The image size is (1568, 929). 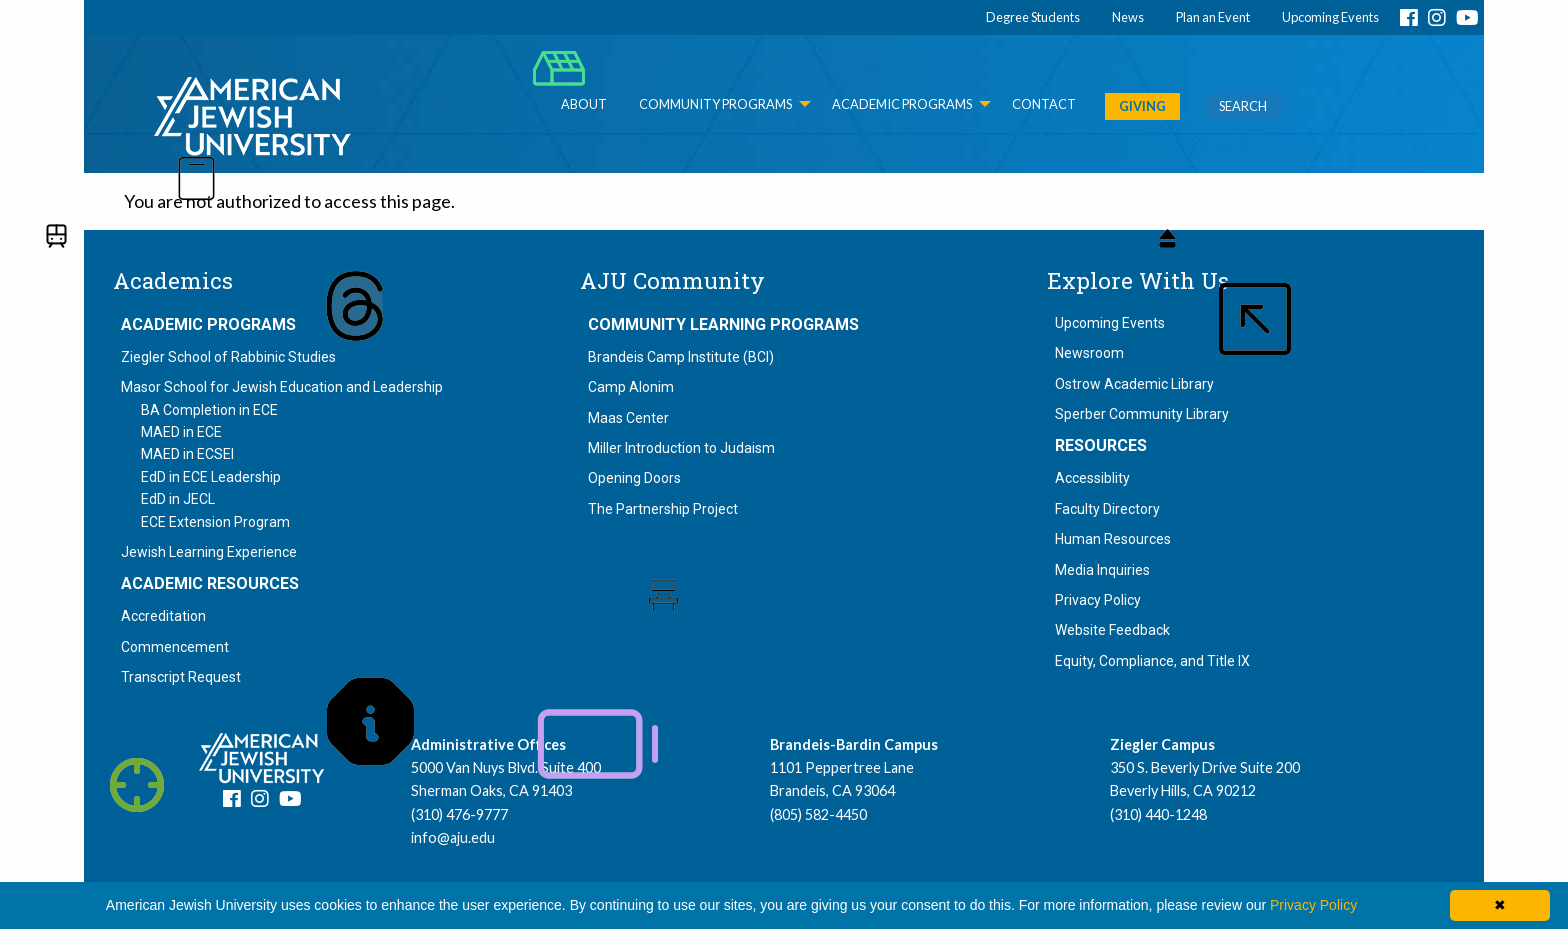 I want to click on center map on current location, so click(x=137, y=785).